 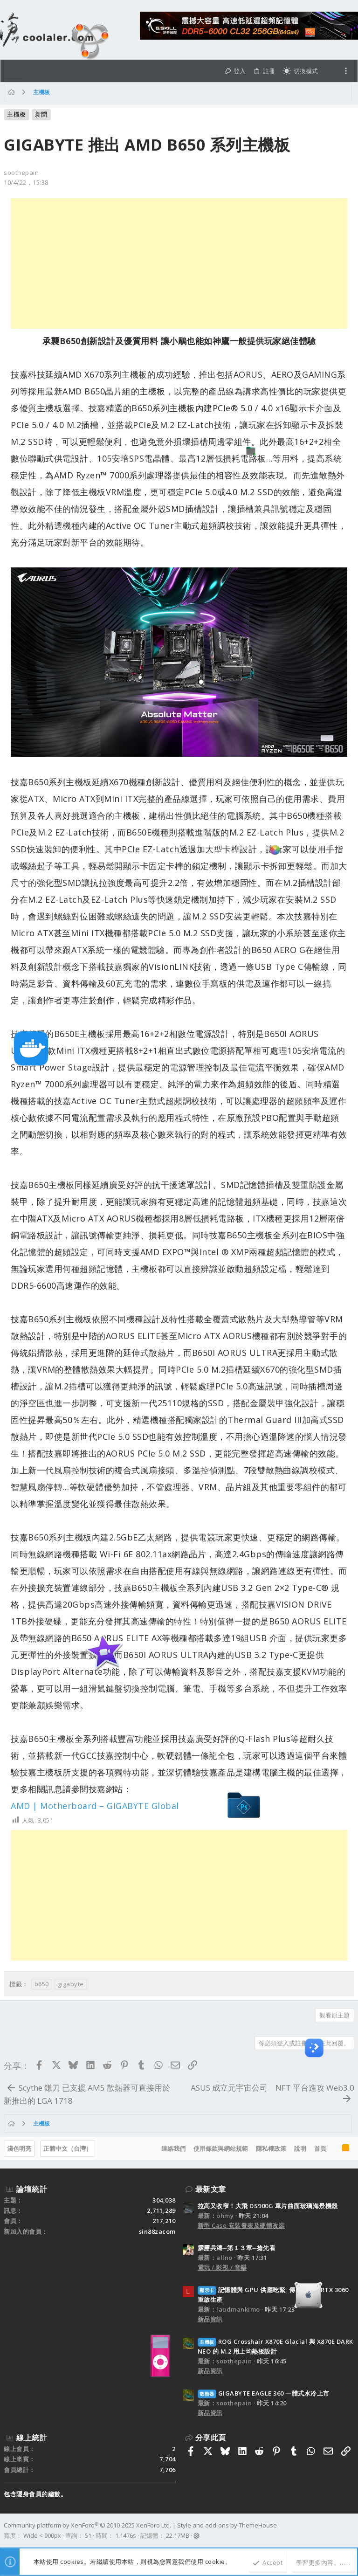 What do you see at coordinates (327, 738) in the screenshot?
I see `indicates keyboard connected or active` at bounding box center [327, 738].